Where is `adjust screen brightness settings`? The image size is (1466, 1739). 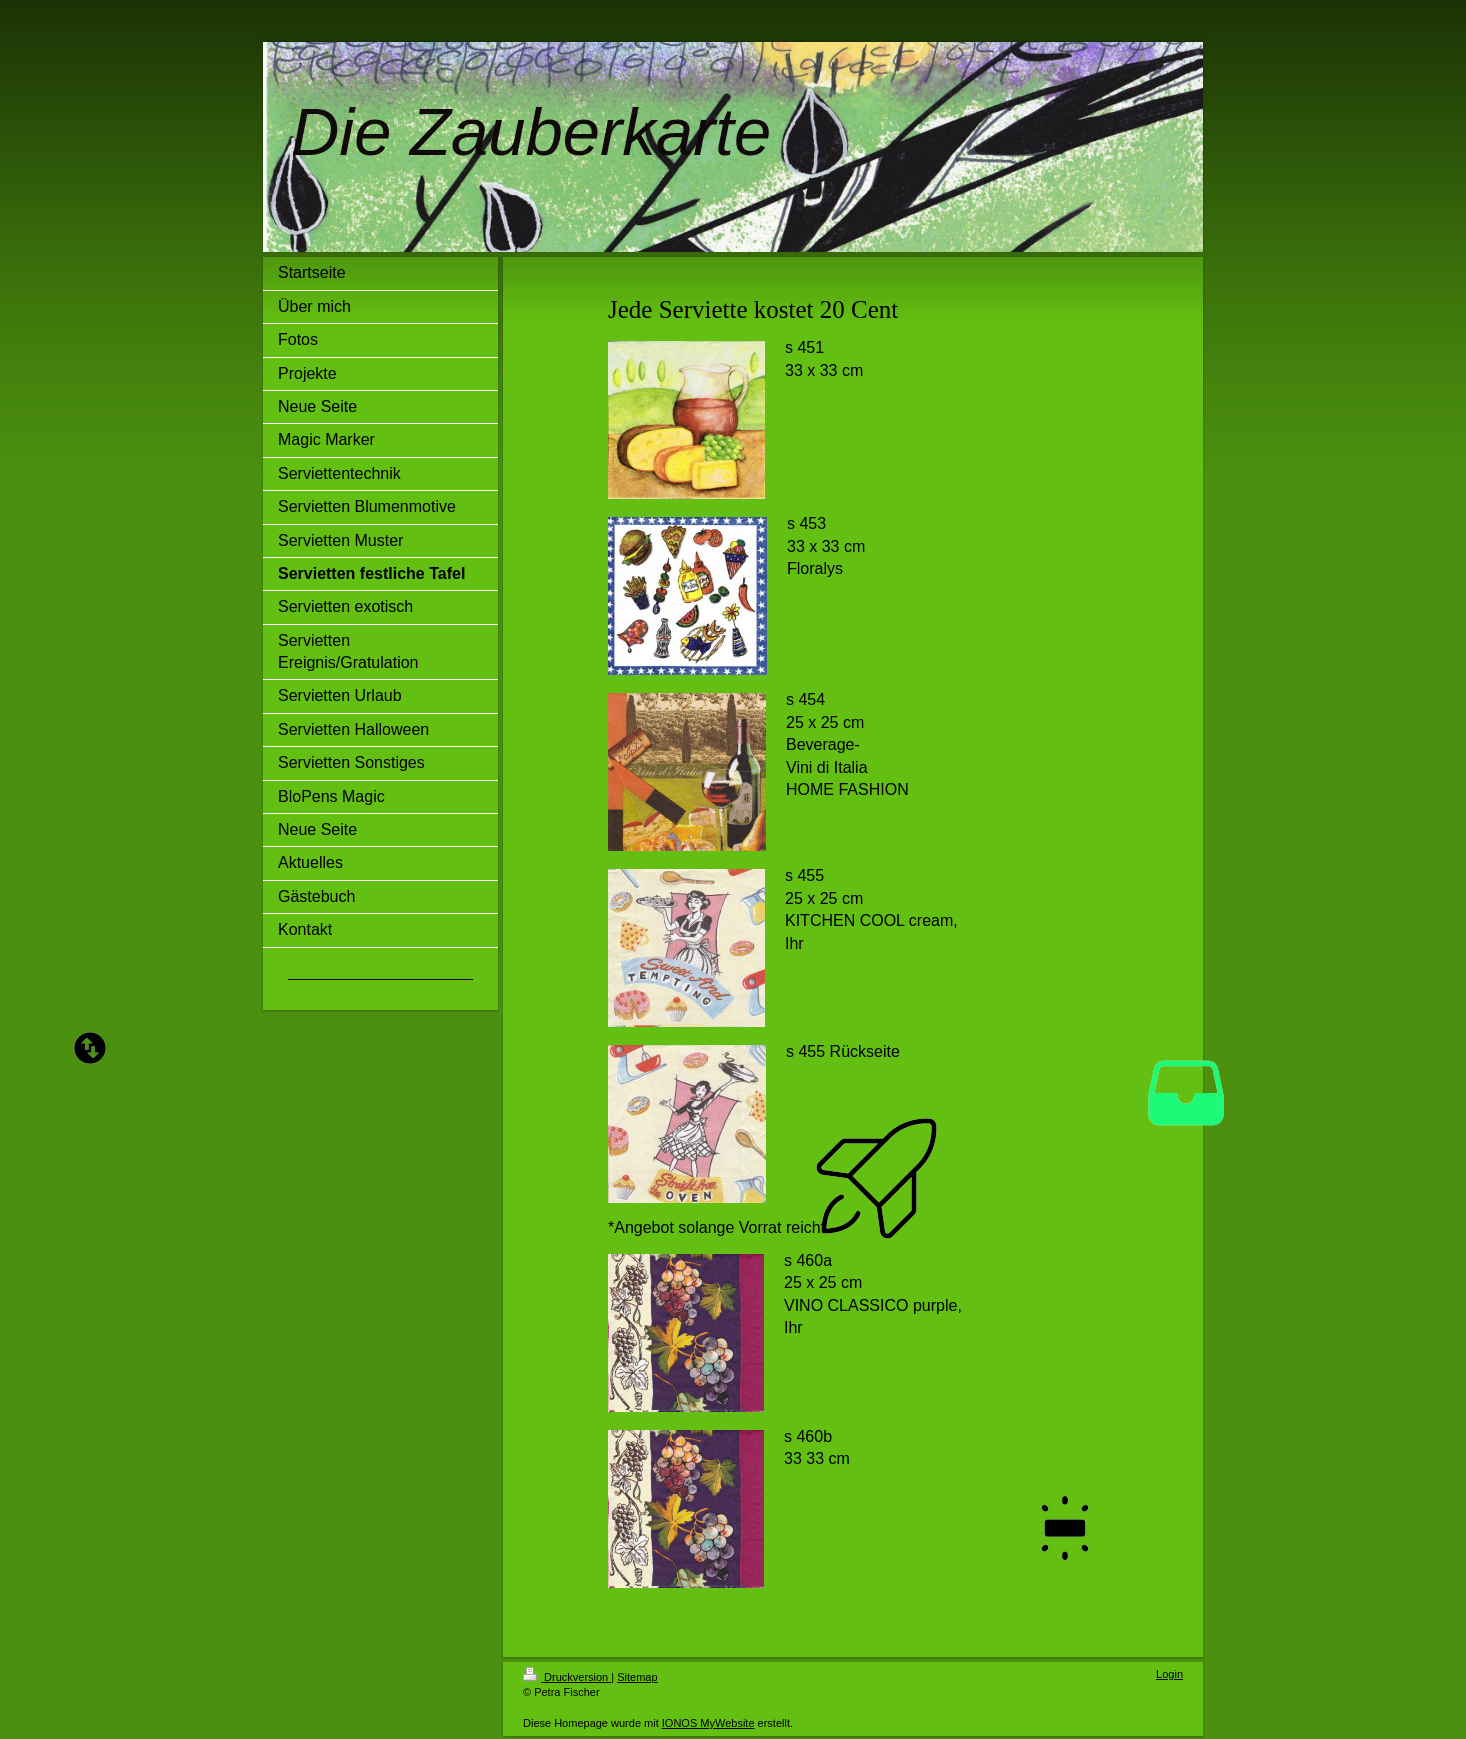 adjust screen brightness settings is located at coordinates (1065, 1528).